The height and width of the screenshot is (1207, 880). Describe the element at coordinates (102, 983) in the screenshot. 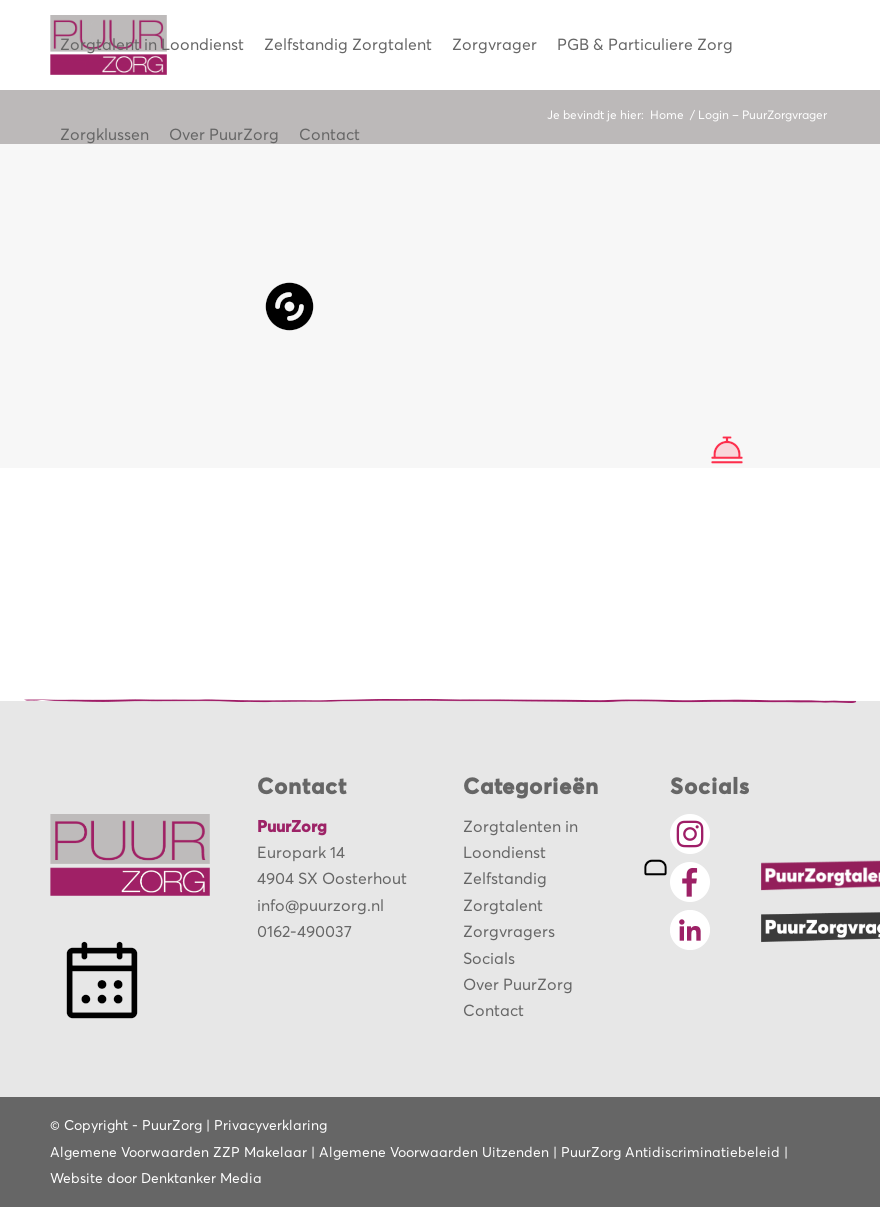

I see `view calendar events` at that location.